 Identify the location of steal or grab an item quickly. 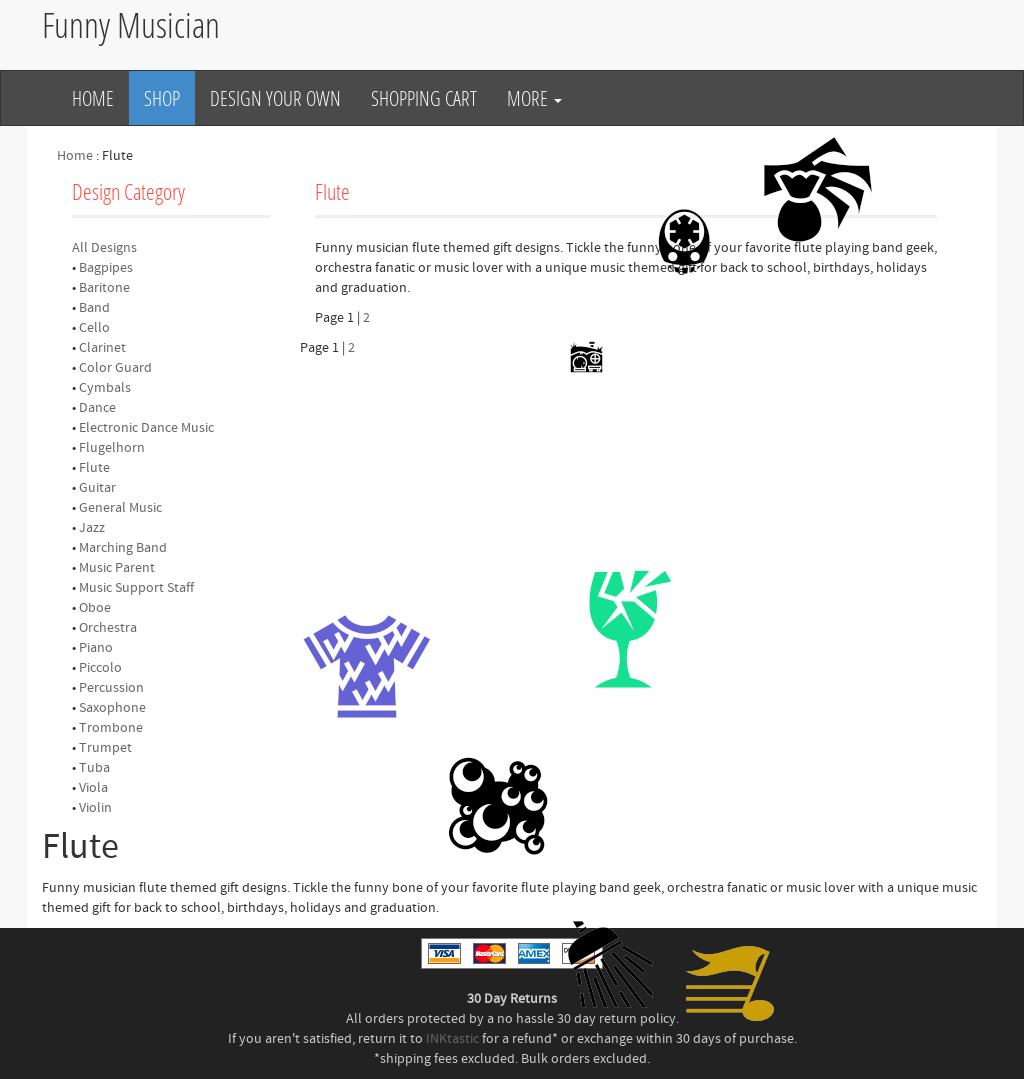
(818, 186).